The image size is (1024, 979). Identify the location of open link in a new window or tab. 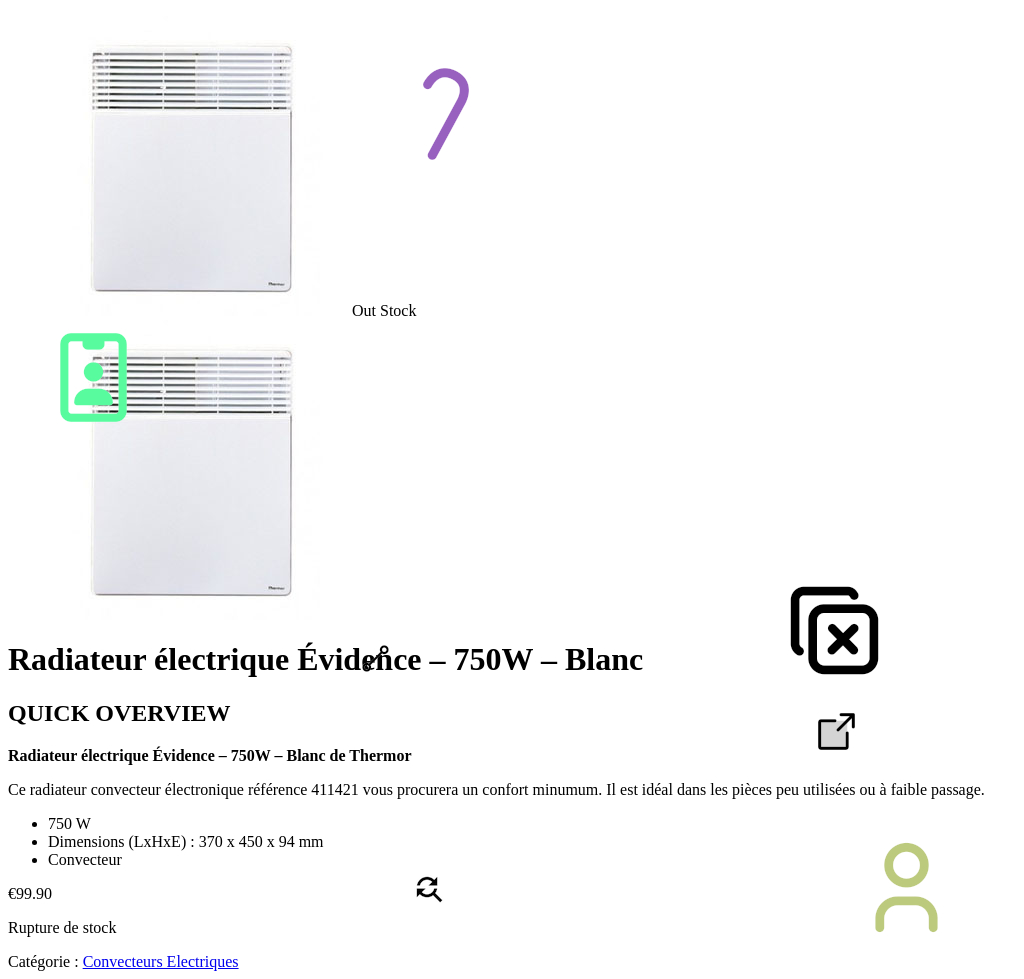
(836, 731).